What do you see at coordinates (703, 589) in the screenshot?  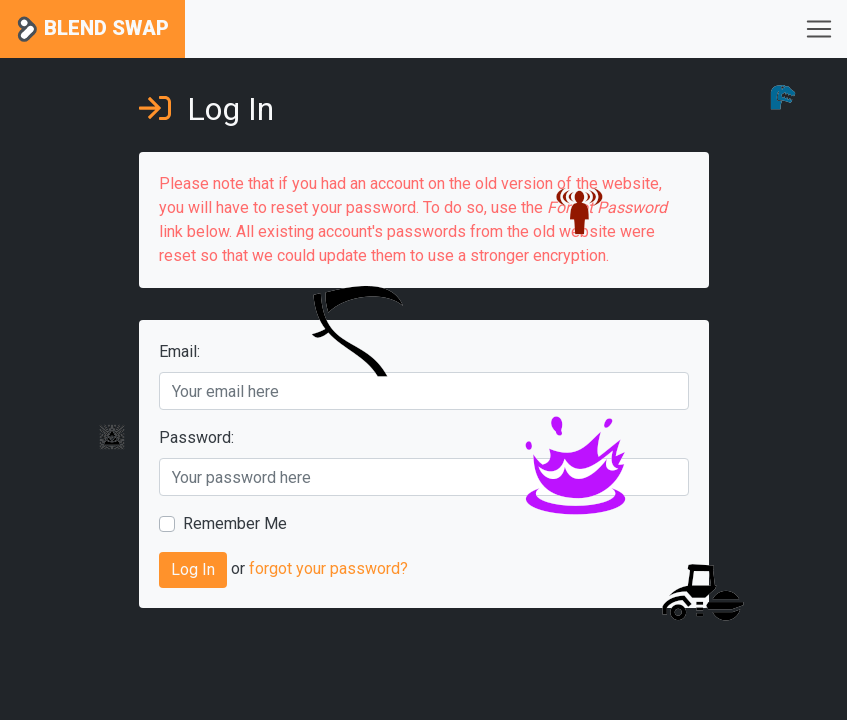 I see `construction or road building category` at bounding box center [703, 589].